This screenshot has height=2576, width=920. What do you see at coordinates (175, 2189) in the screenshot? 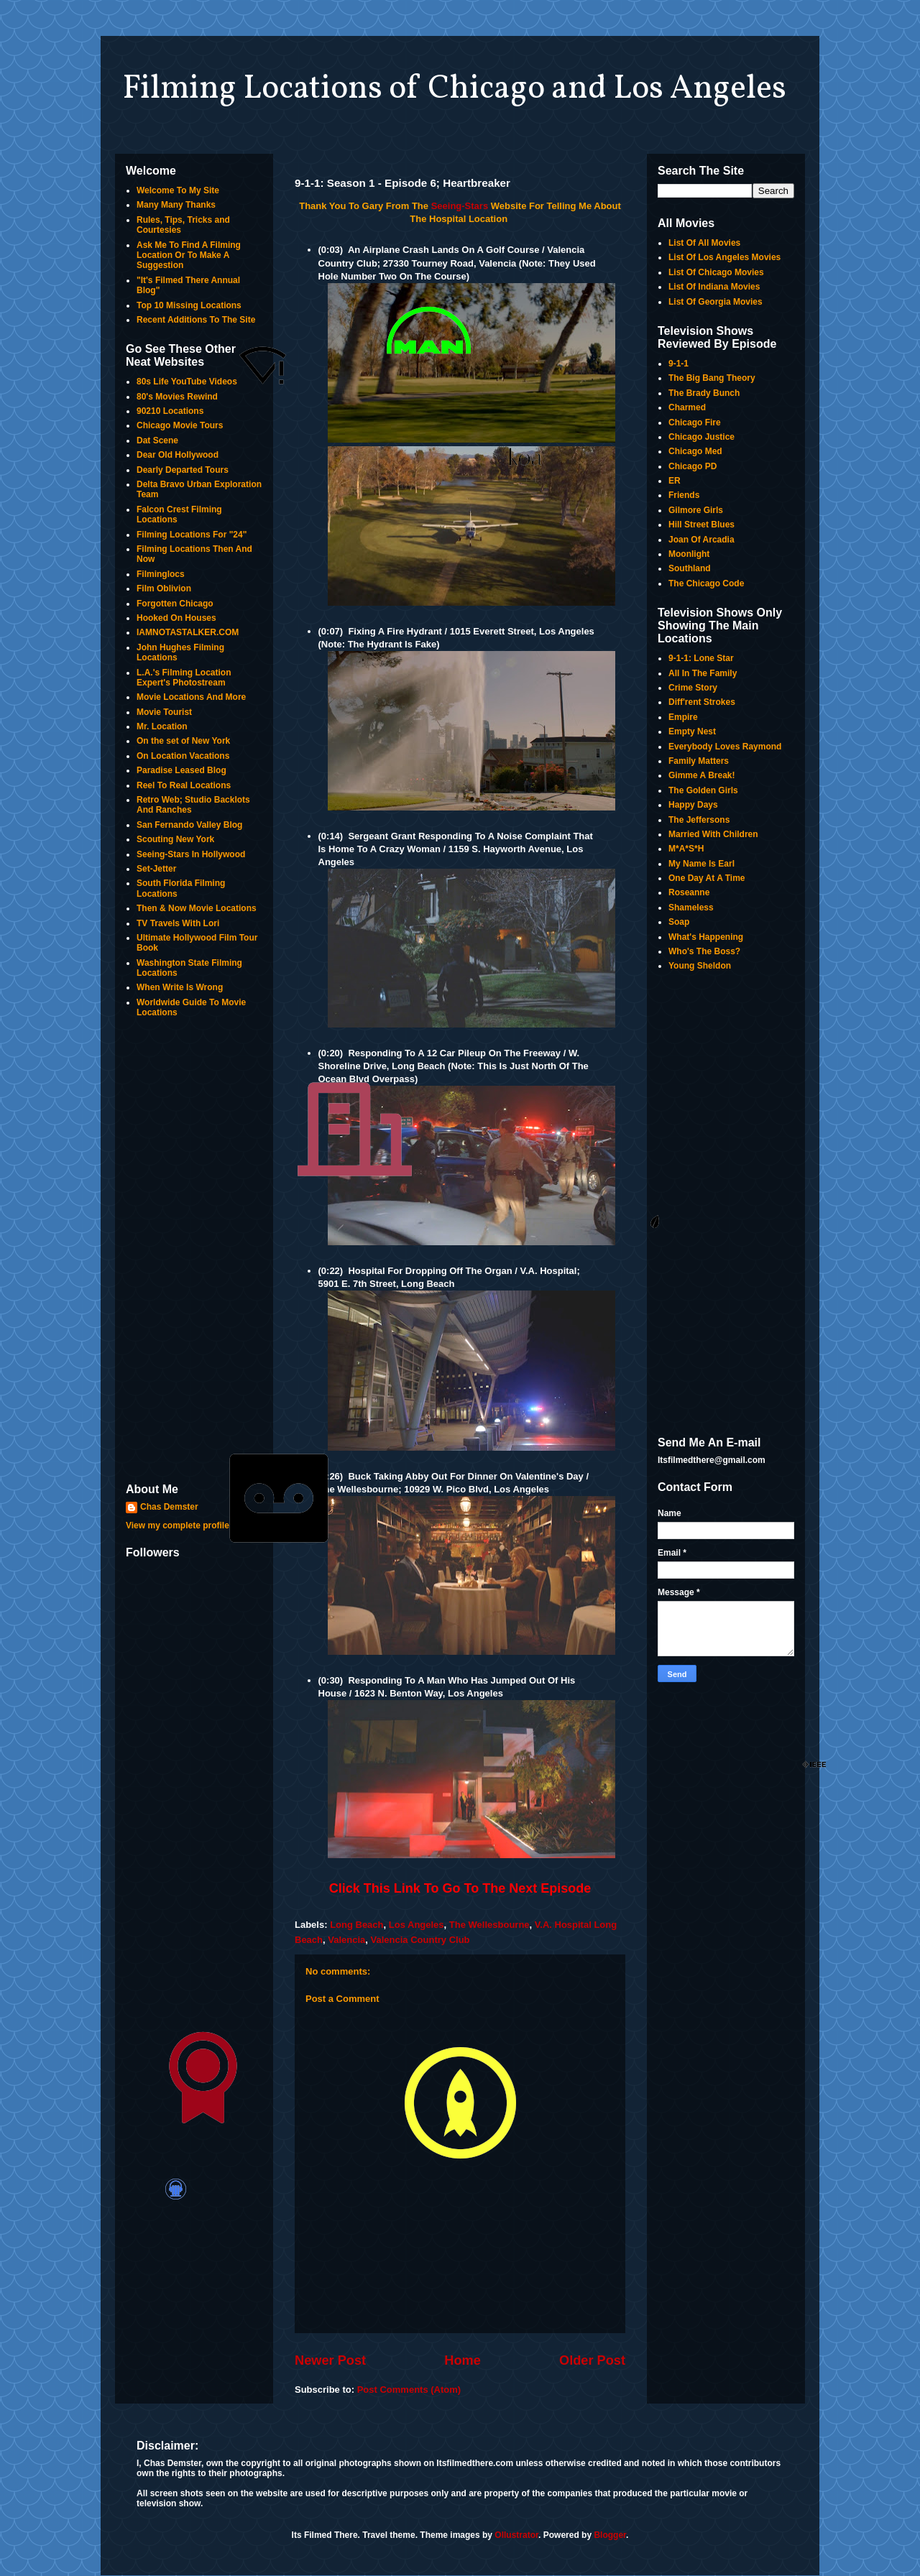
I see `open audiobookshelf app` at bounding box center [175, 2189].